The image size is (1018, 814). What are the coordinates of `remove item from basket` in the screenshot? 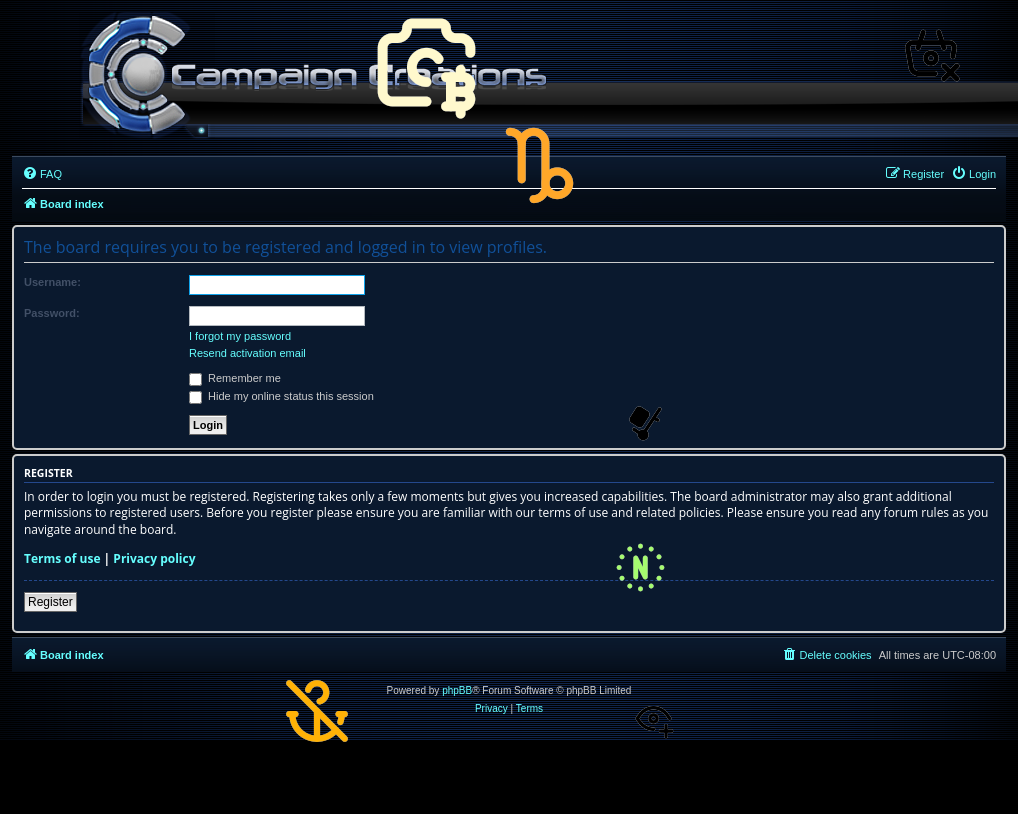 It's located at (931, 53).